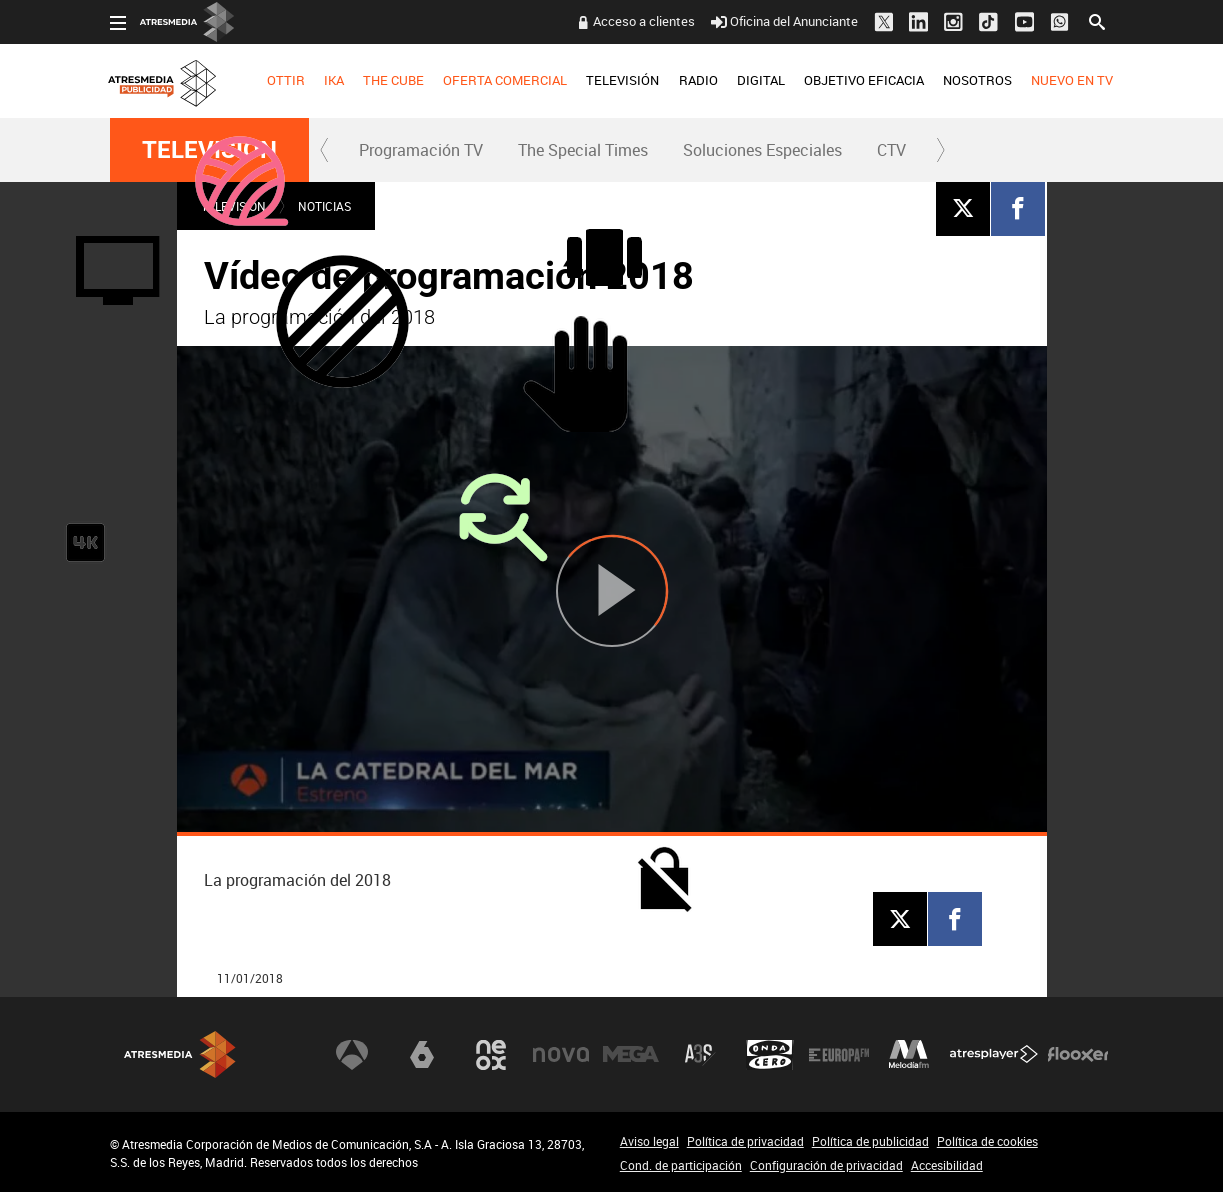 The height and width of the screenshot is (1192, 1223). I want to click on indicates an unencrypted or insecure email connection, so click(664, 879).